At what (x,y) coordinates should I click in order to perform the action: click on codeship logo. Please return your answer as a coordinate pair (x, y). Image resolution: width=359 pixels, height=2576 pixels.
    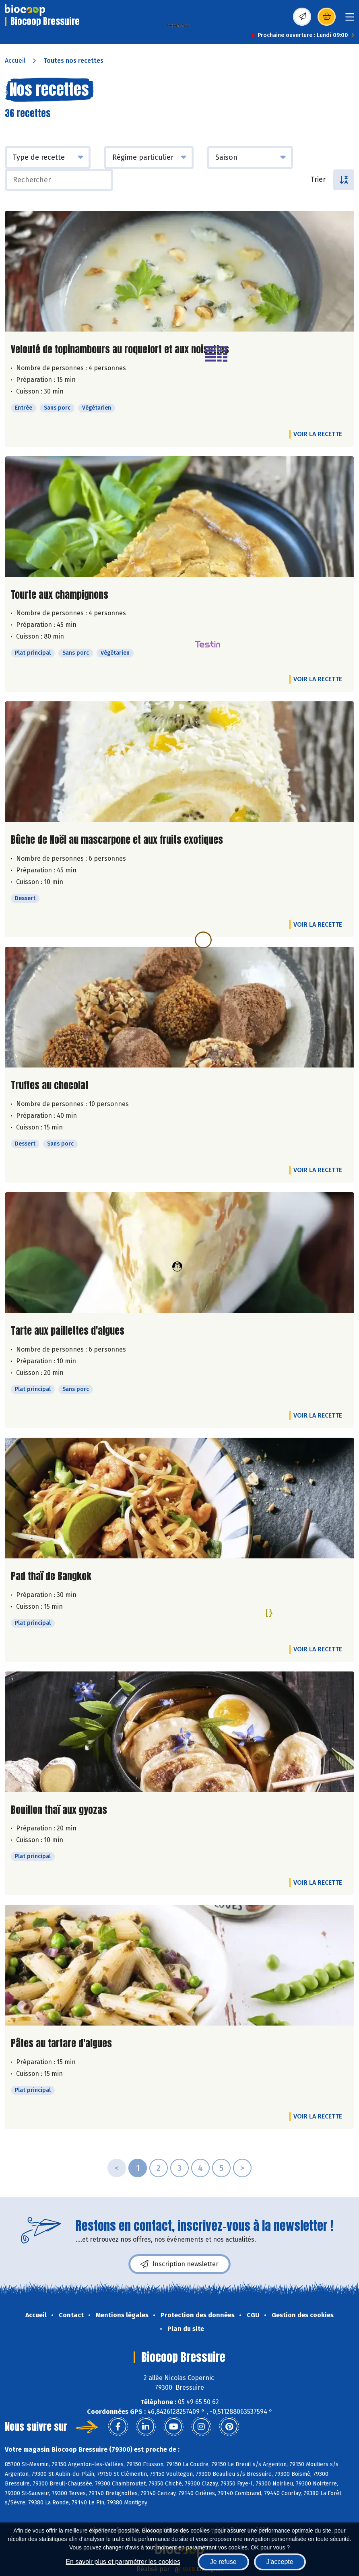
    Looking at the image, I should click on (177, 1266).